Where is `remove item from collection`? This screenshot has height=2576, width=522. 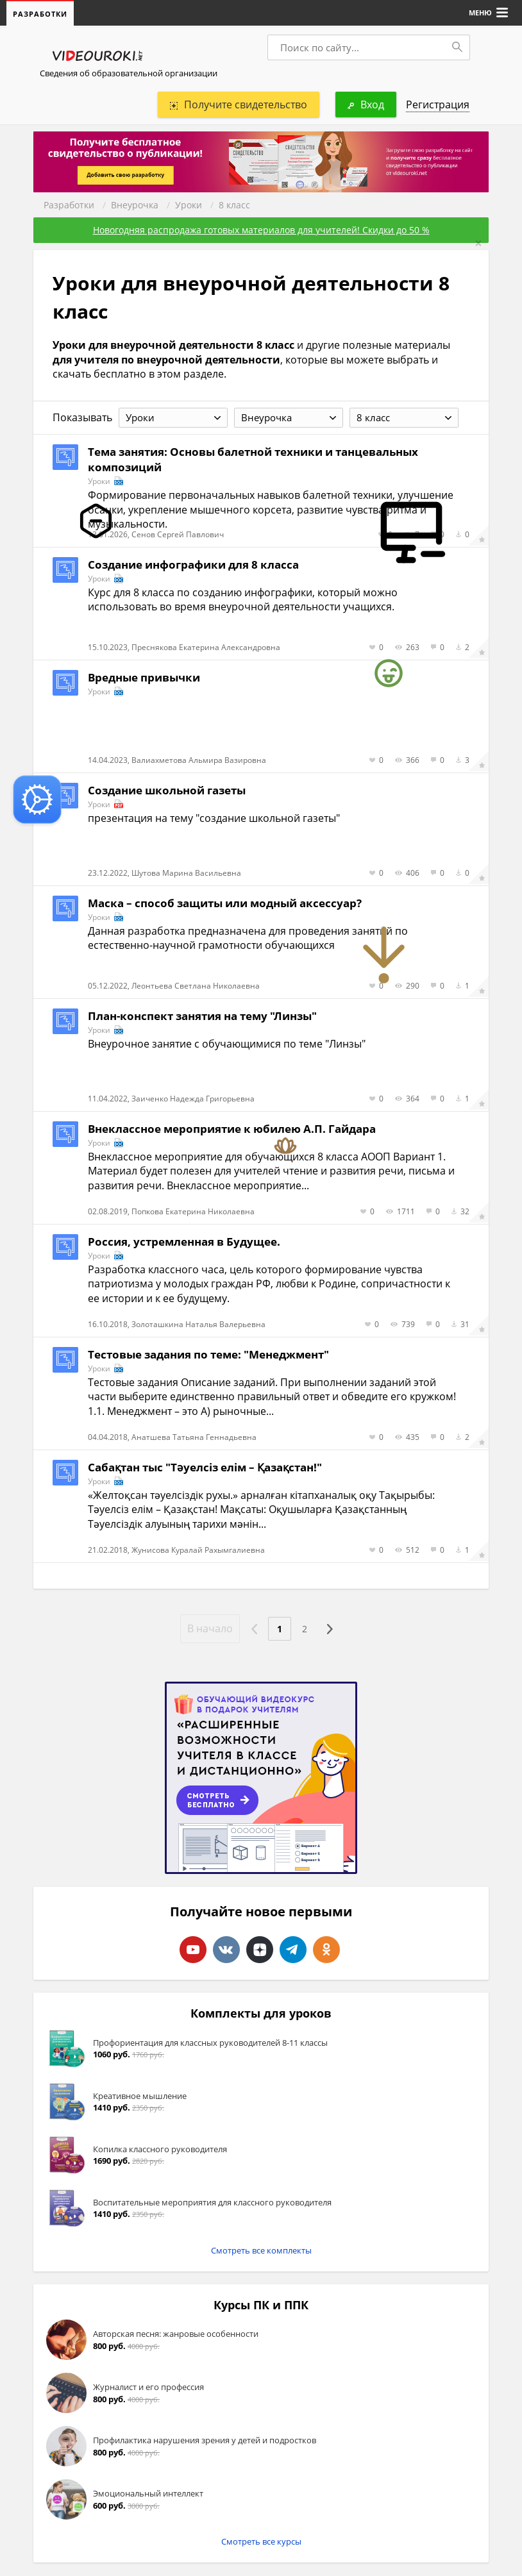 remove item from collection is located at coordinates (96, 521).